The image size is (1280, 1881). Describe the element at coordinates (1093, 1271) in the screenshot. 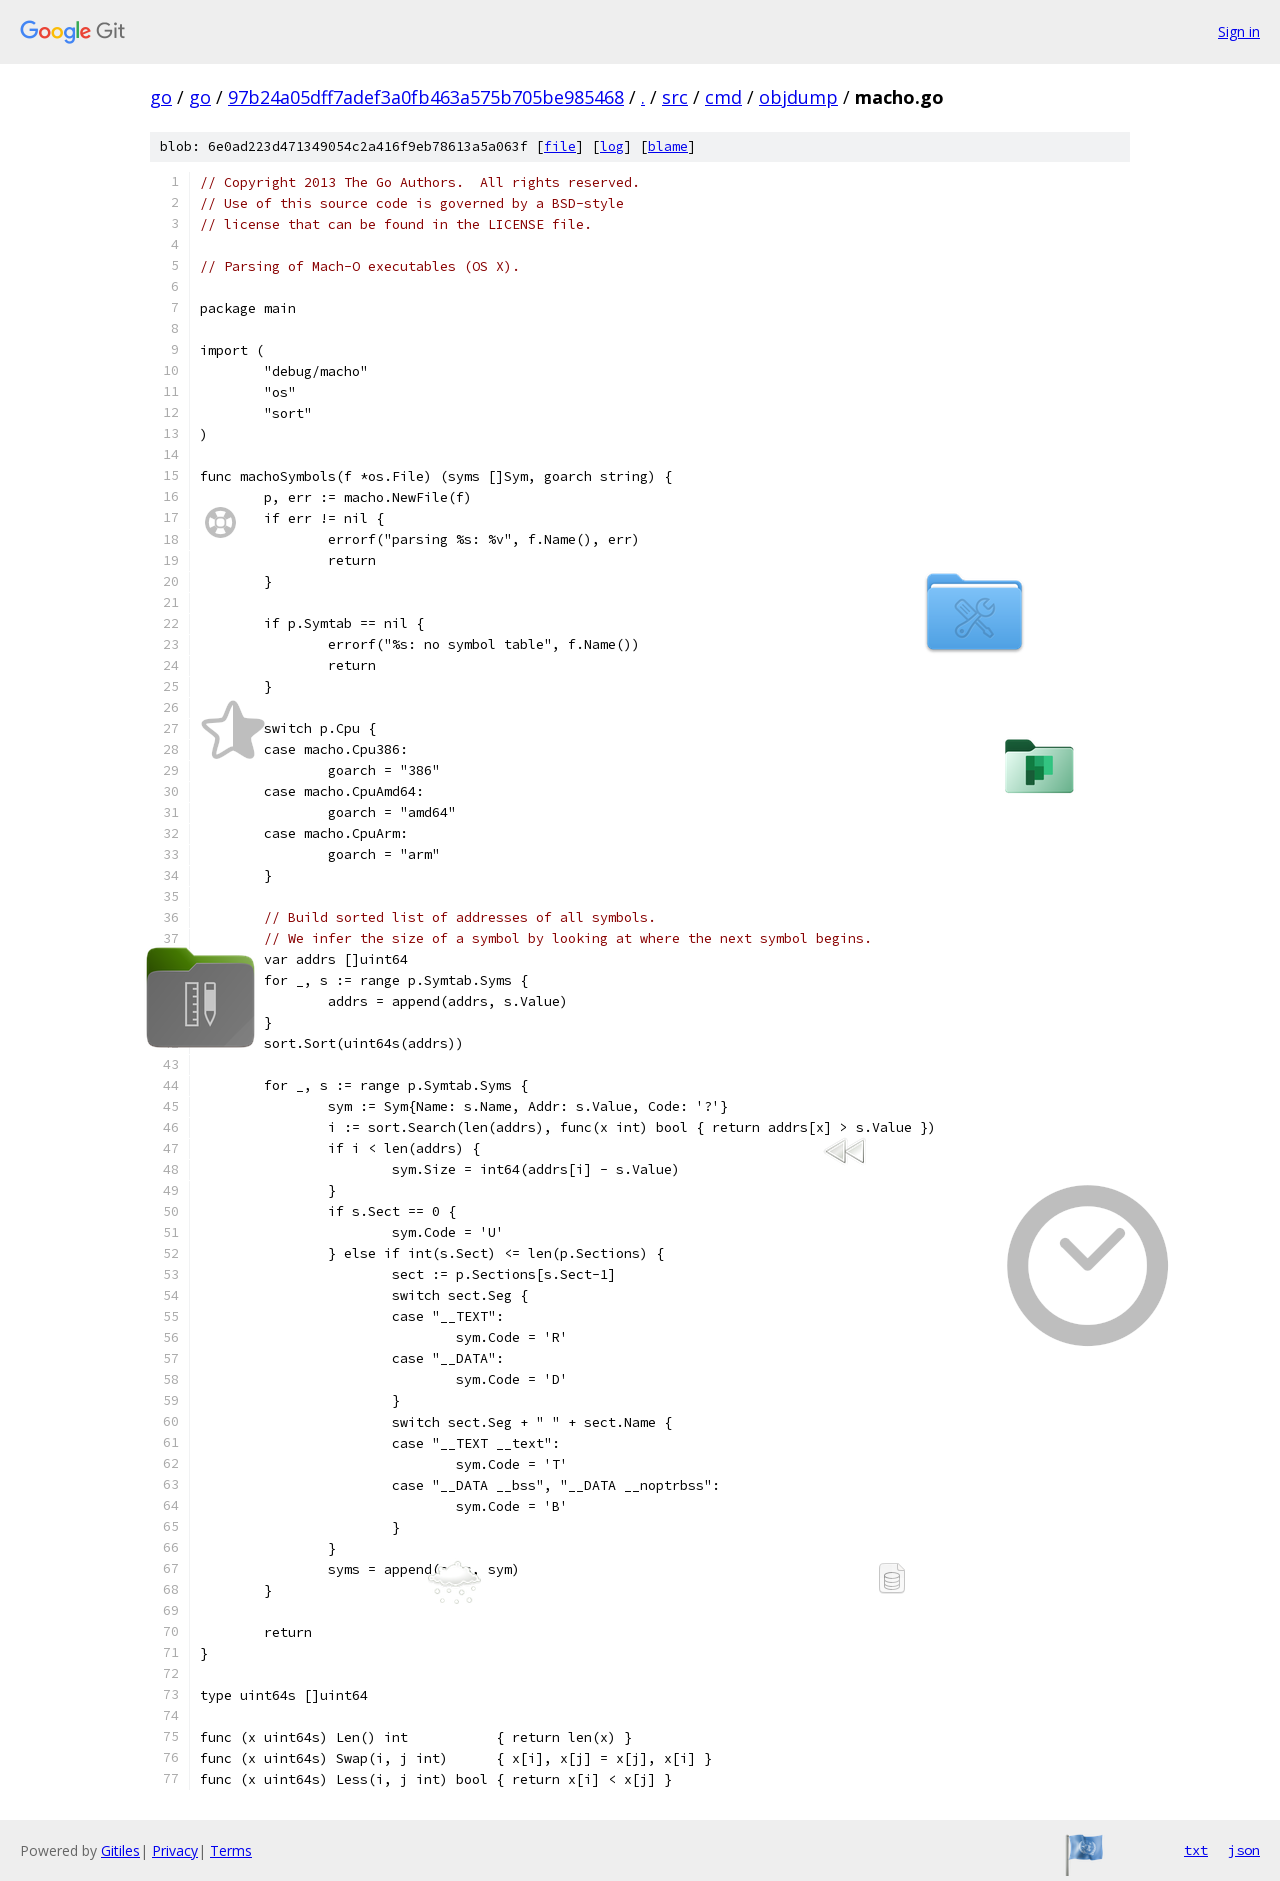

I see `view recently opened documents` at that location.